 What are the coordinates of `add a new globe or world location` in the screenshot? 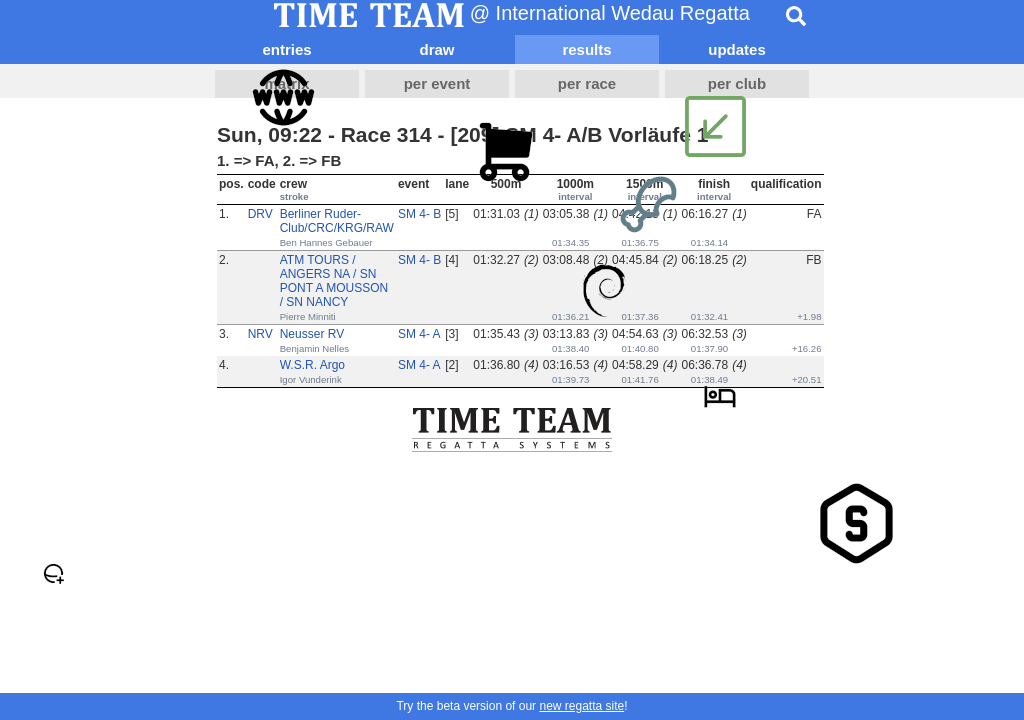 It's located at (53, 573).